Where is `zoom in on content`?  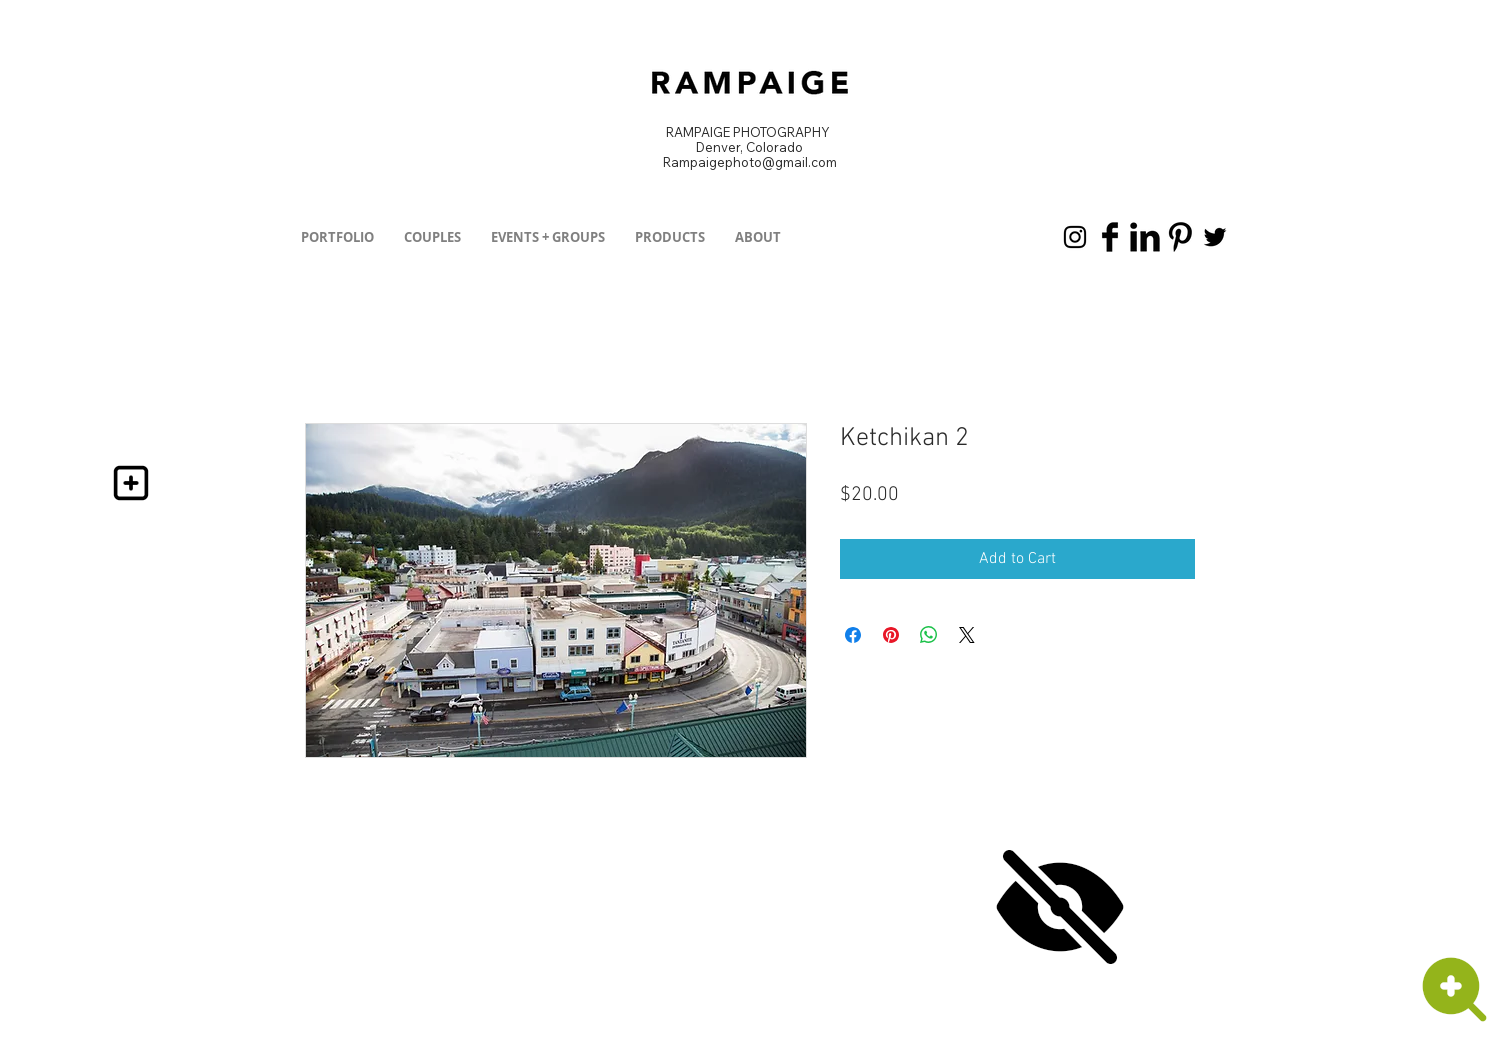
zoom in on content is located at coordinates (1454, 989).